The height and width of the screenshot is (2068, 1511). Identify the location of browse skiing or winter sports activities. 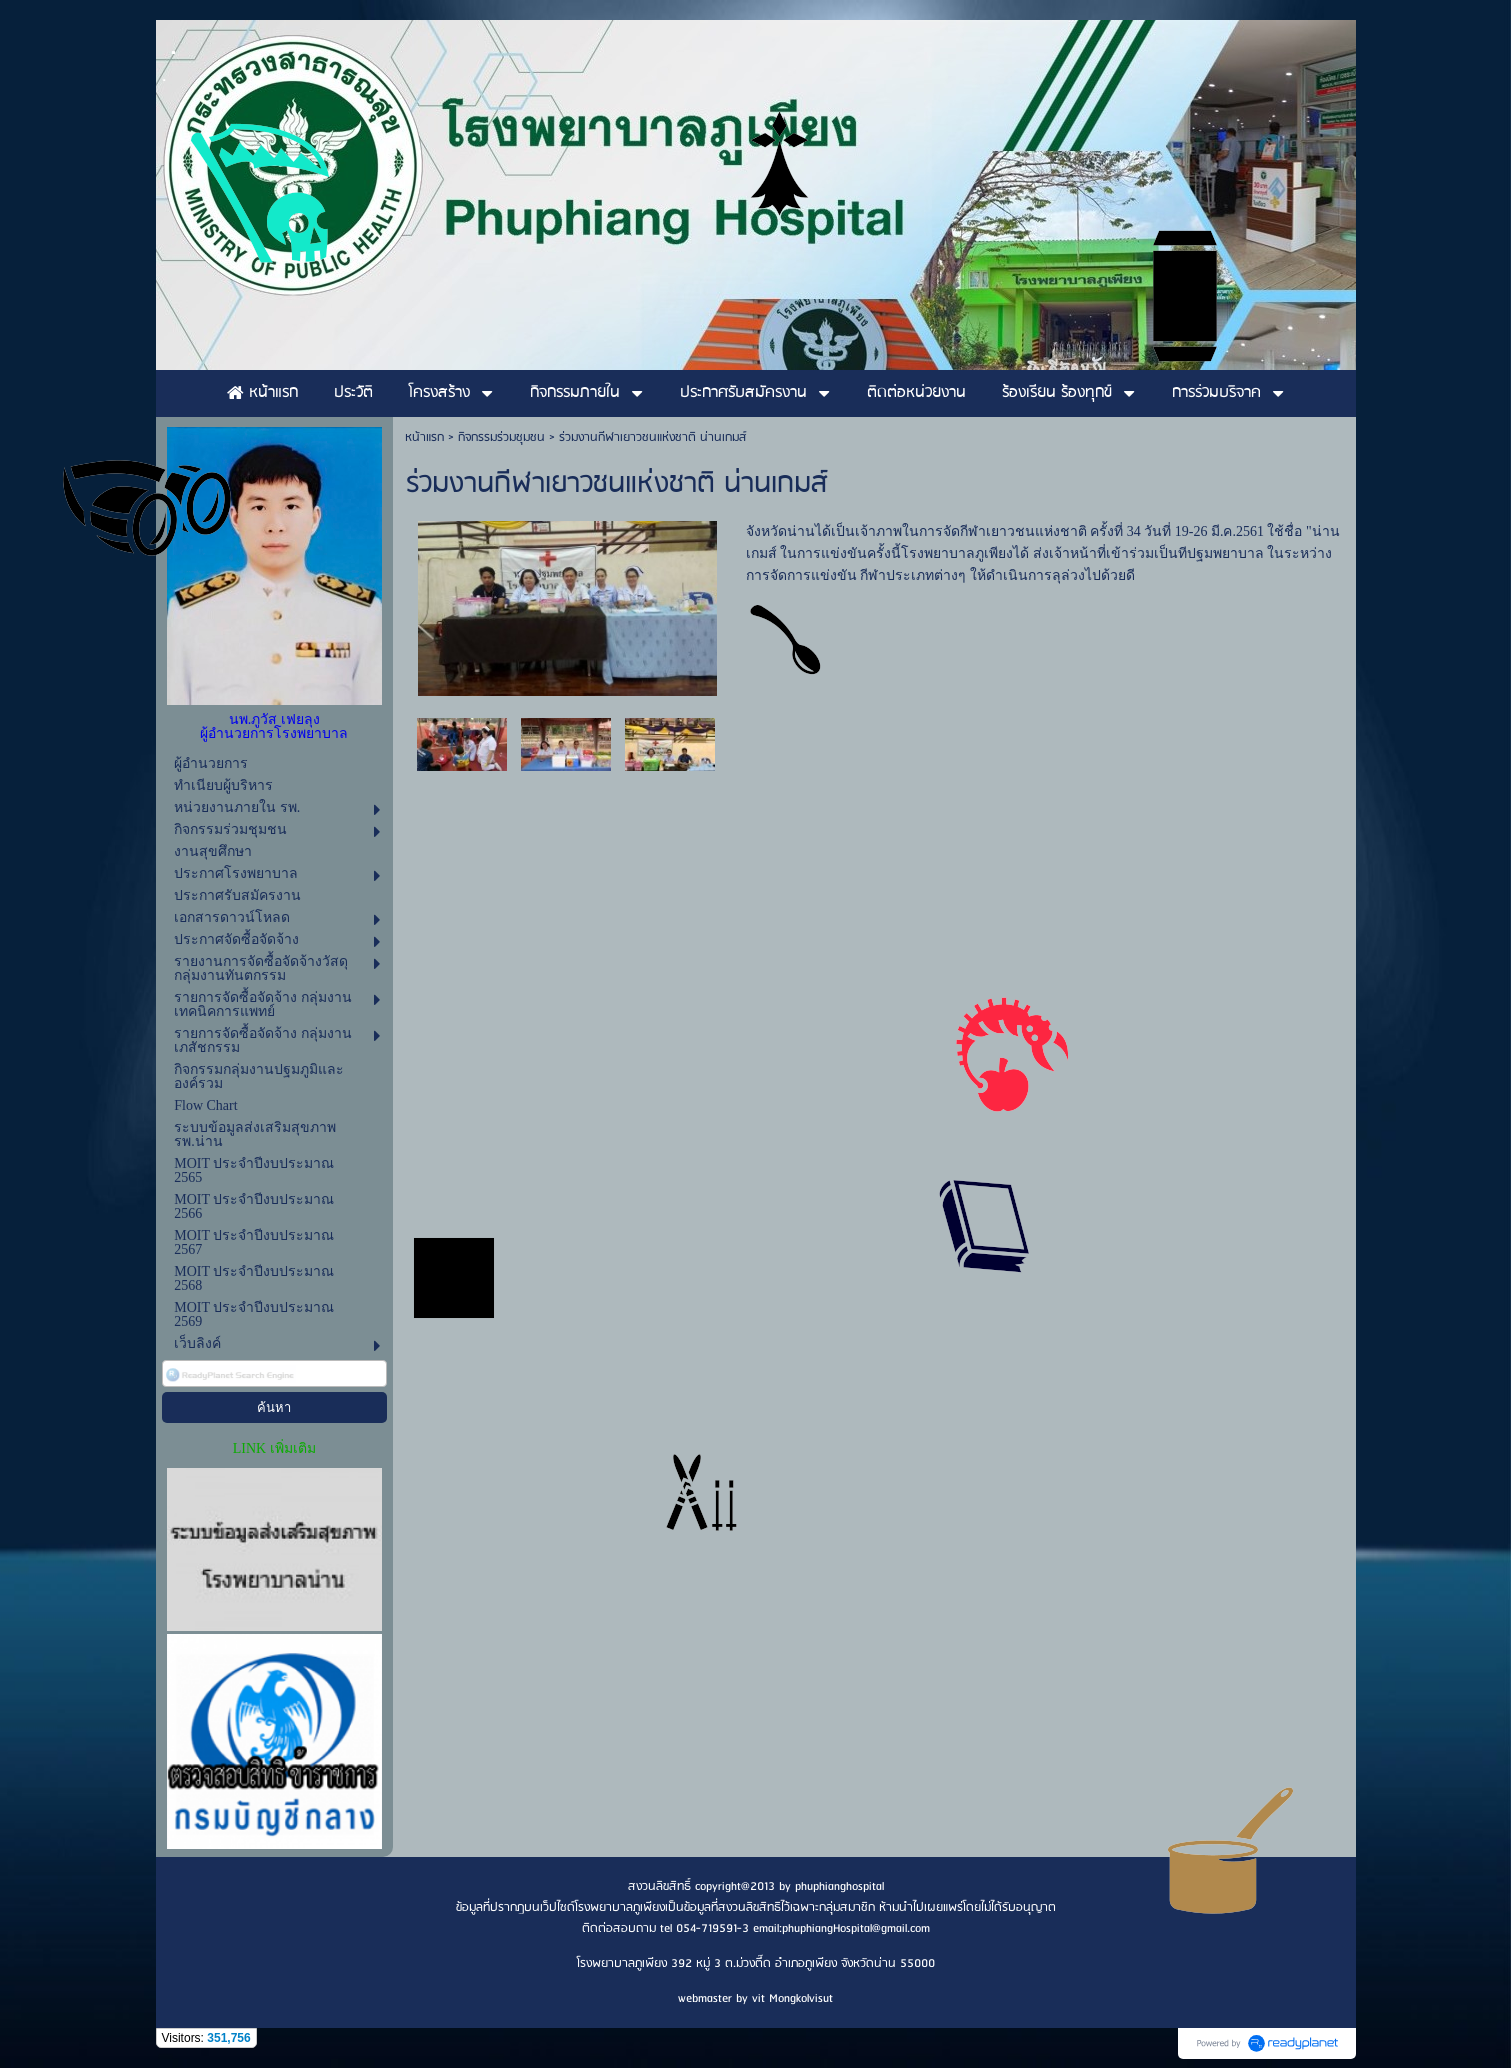
(699, 1492).